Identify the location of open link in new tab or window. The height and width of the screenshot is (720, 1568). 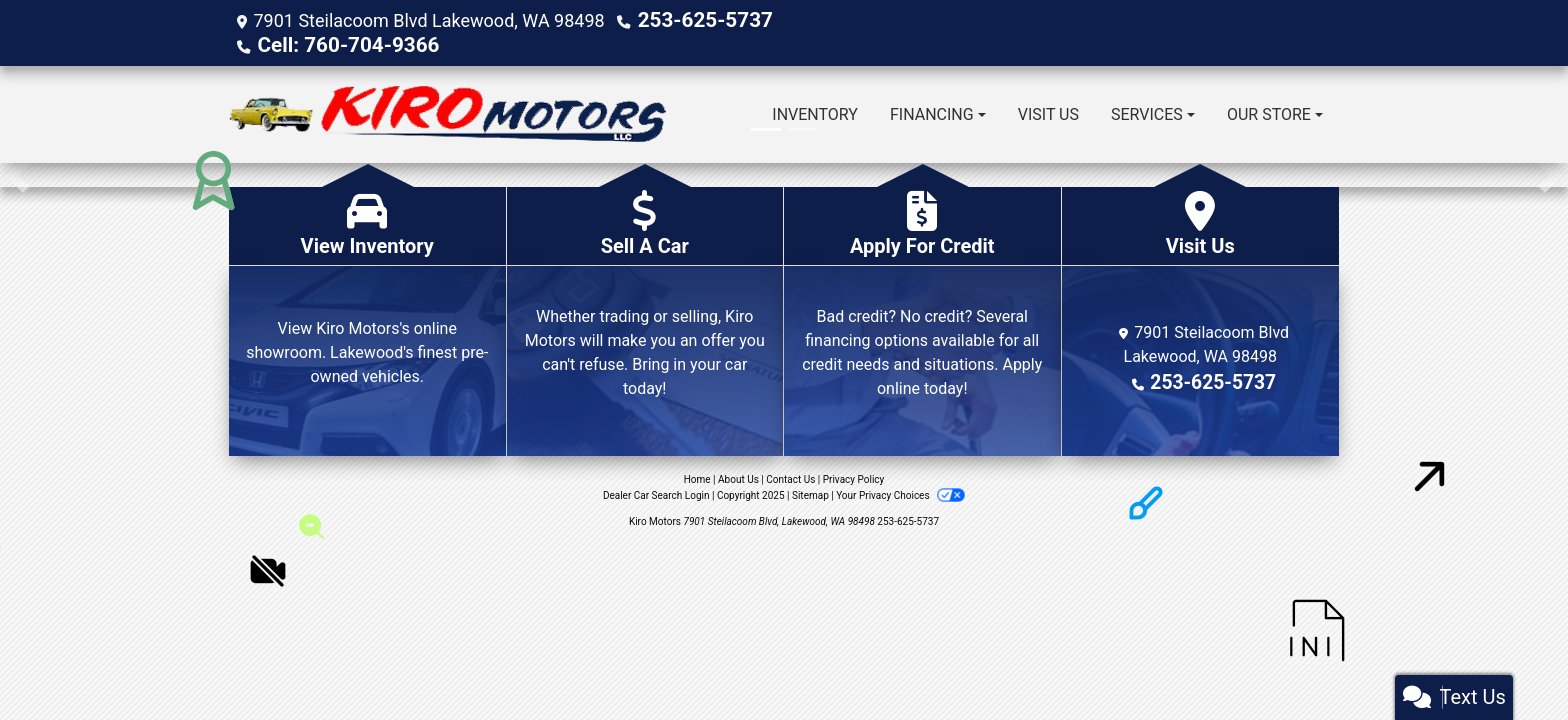
(1429, 476).